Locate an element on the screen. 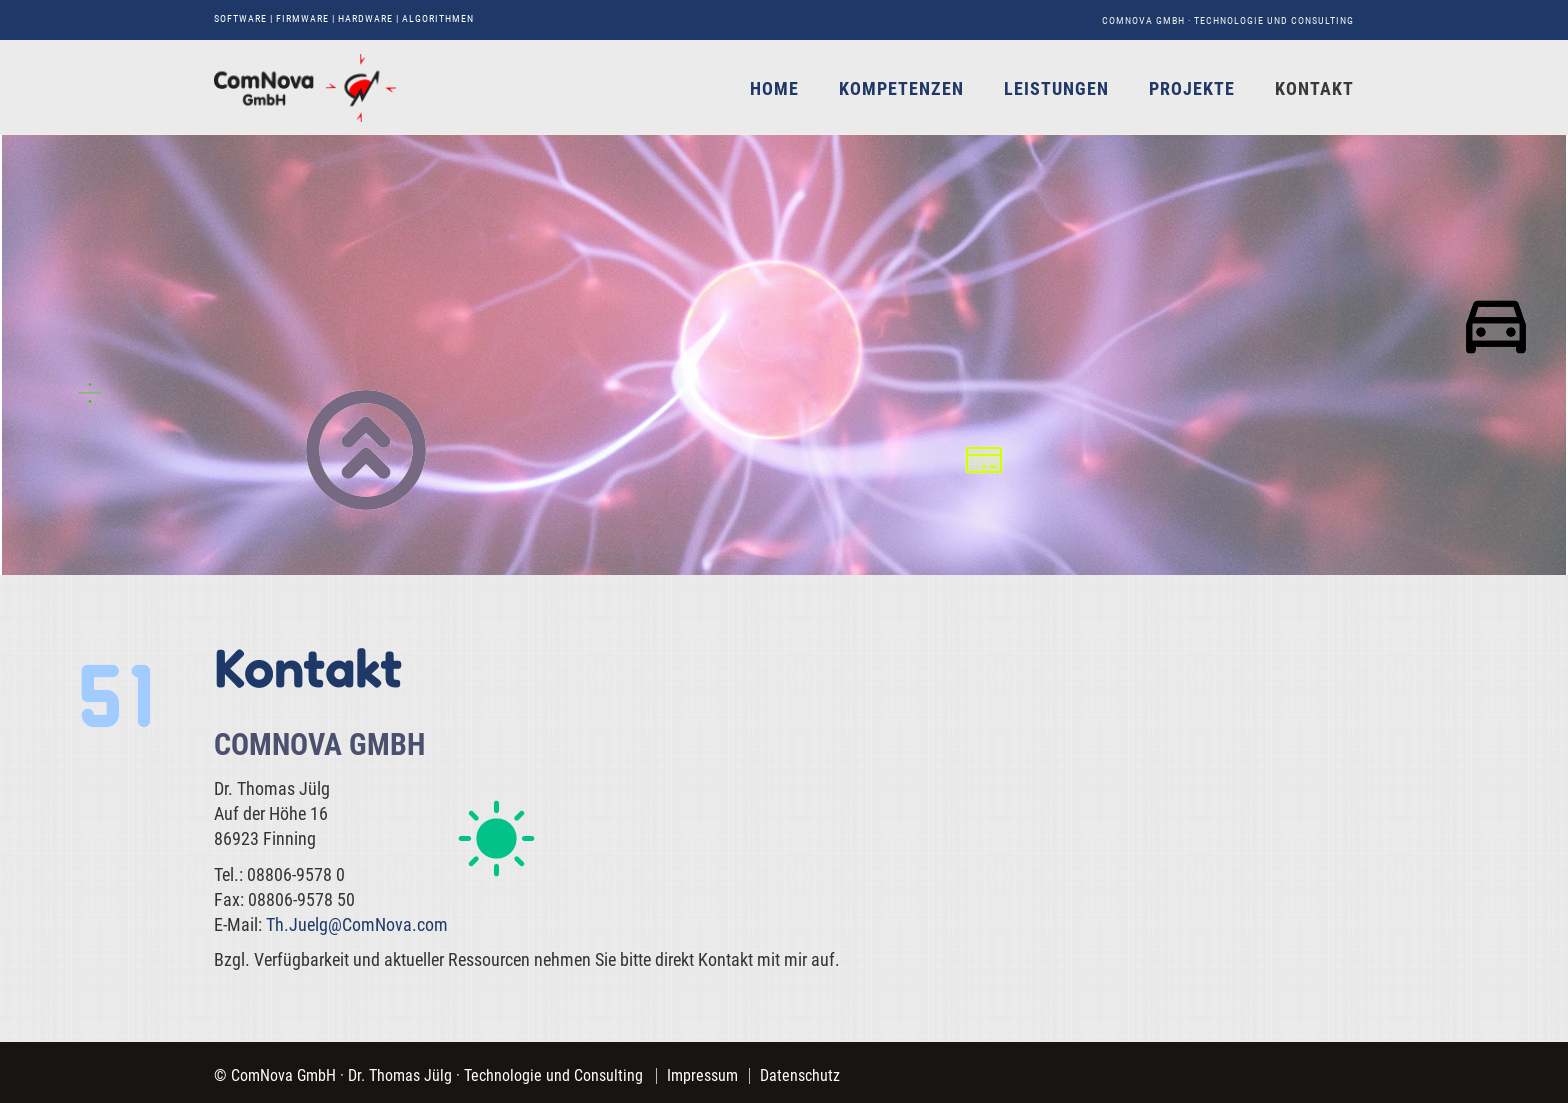  perform division calculation is located at coordinates (90, 393).